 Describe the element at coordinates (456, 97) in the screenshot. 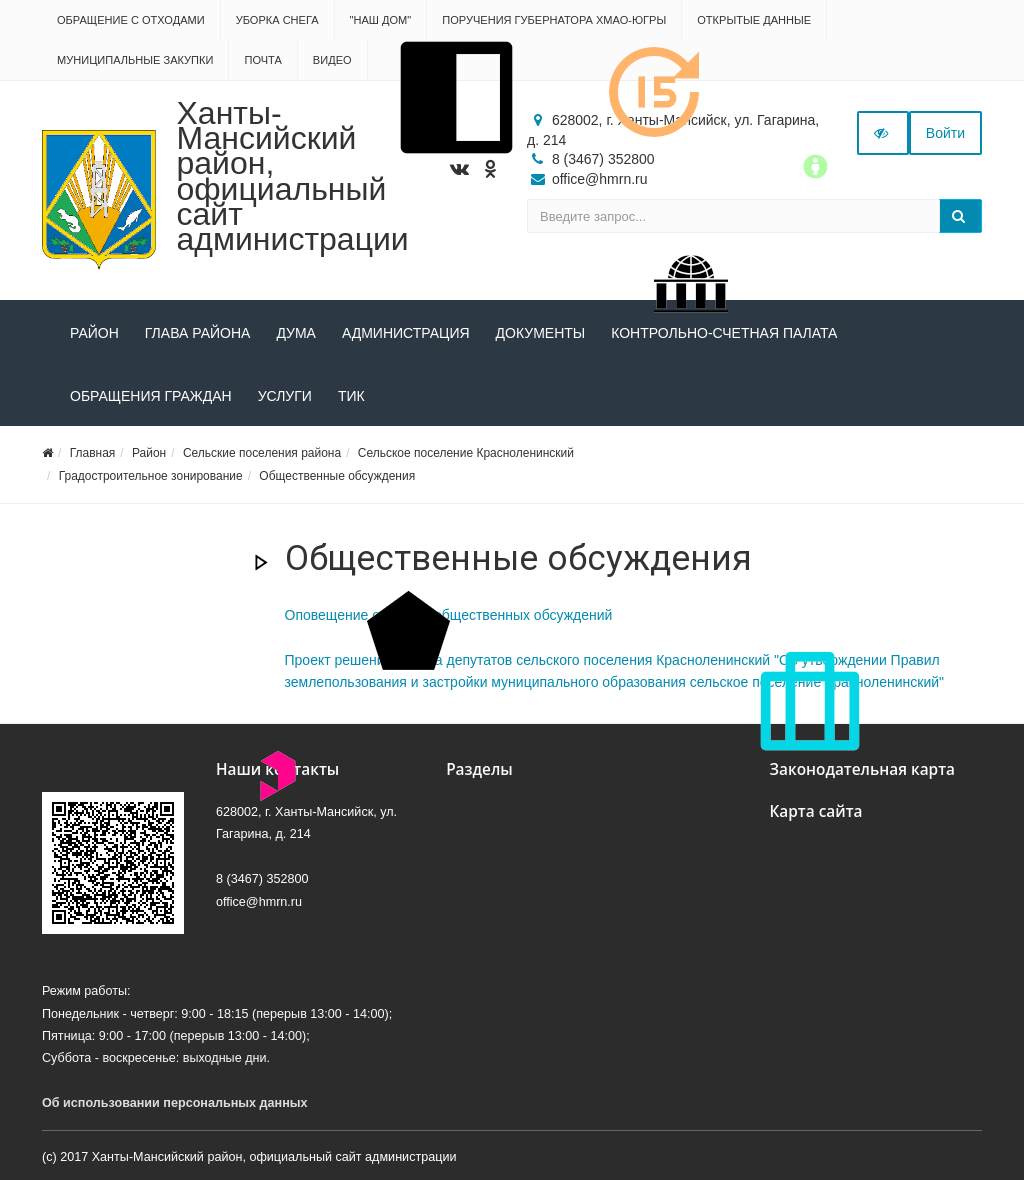

I see `switch to column layout view` at that location.